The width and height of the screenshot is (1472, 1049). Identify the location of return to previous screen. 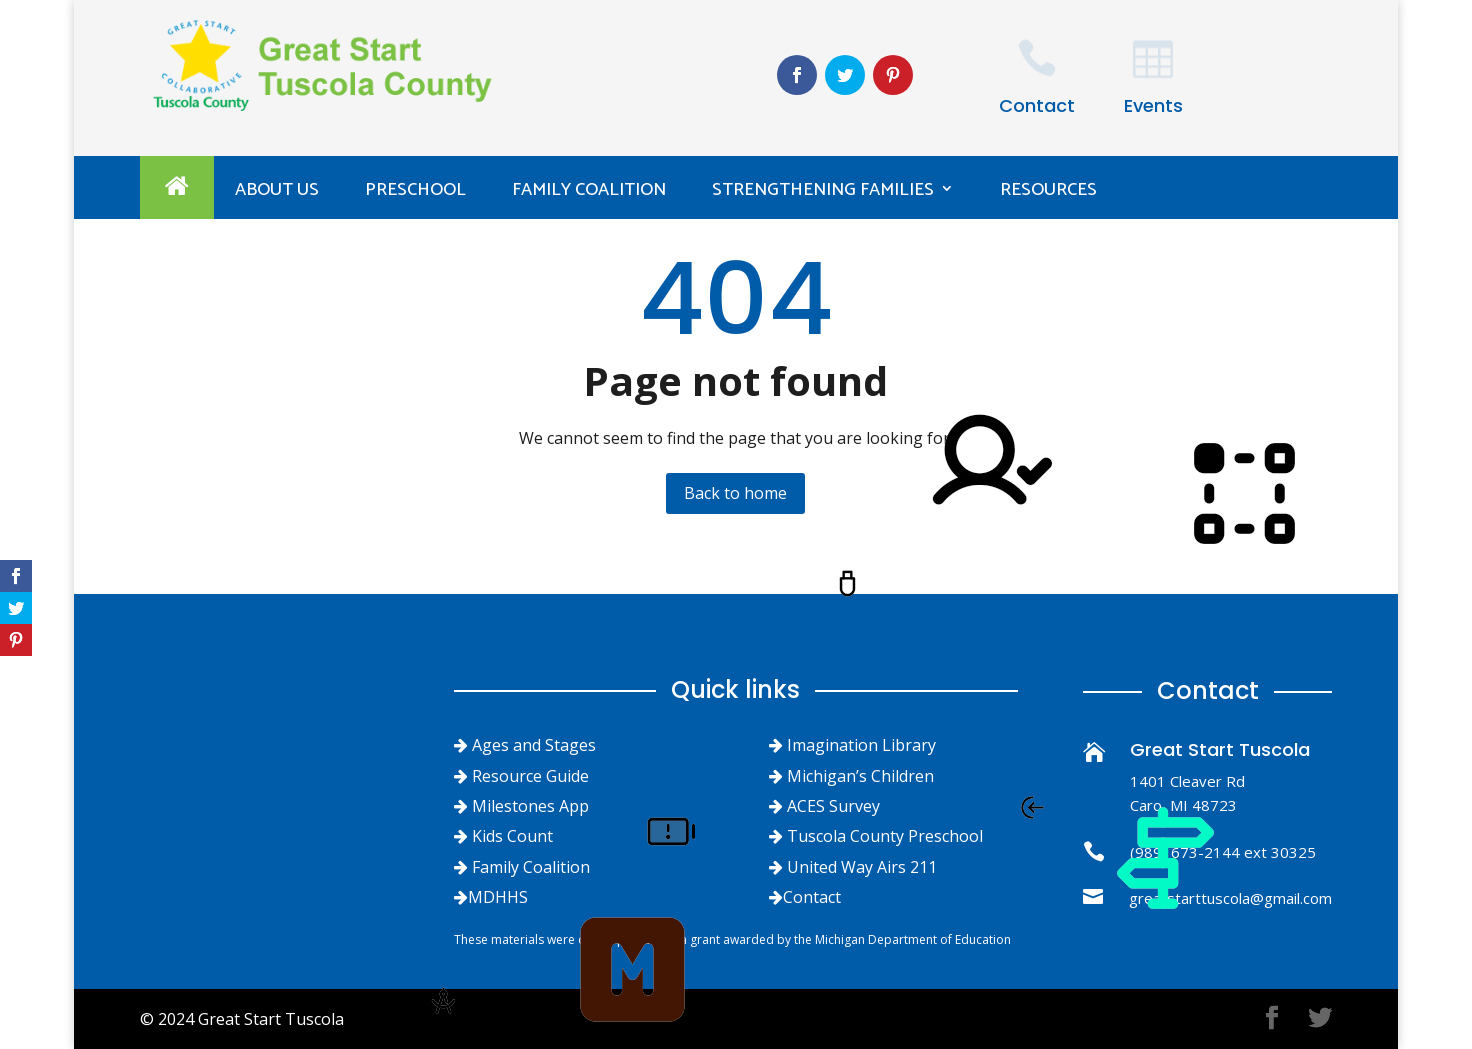
(1032, 807).